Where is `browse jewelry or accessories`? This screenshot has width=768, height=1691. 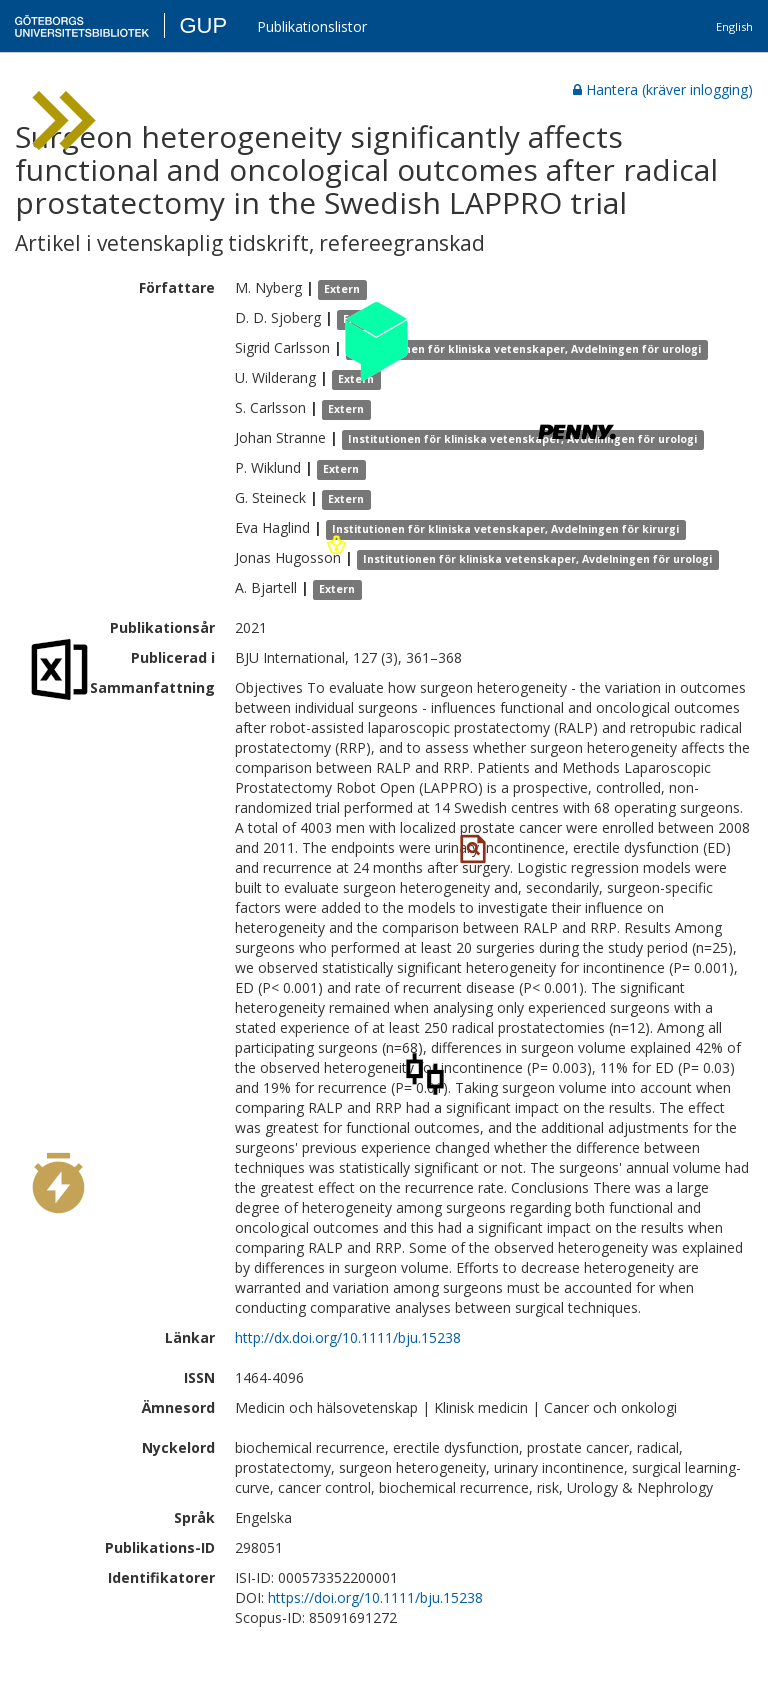 browse jewelry or accessories is located at coordinates (336, 545).